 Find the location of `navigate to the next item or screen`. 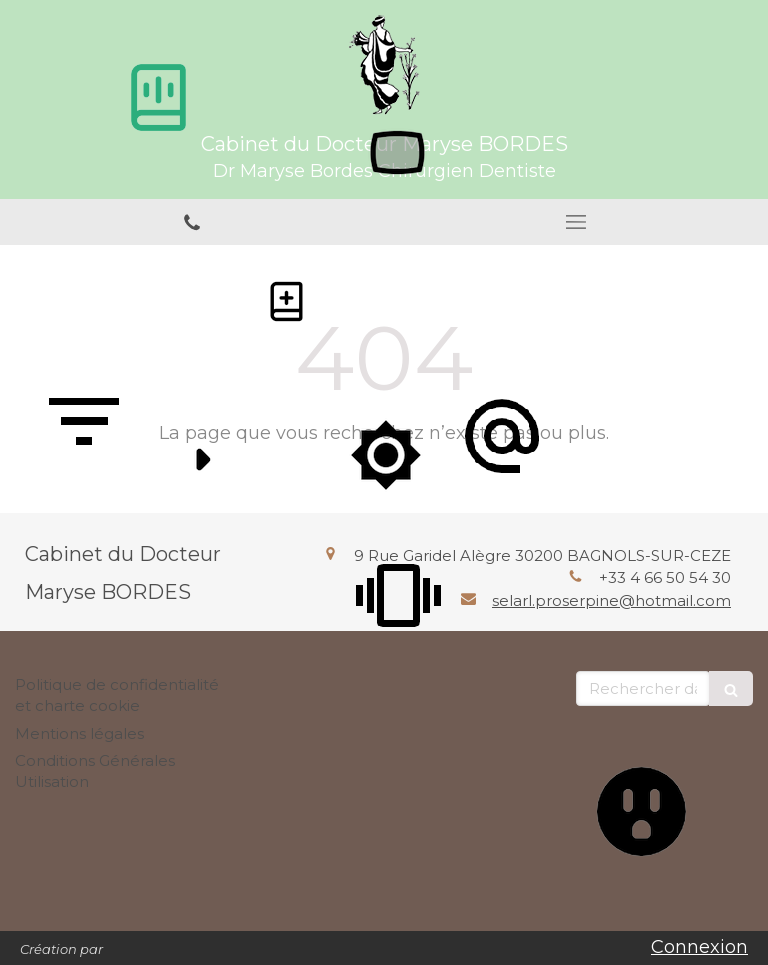

navigate to the next item or screen is located at coordinates (202, 459).